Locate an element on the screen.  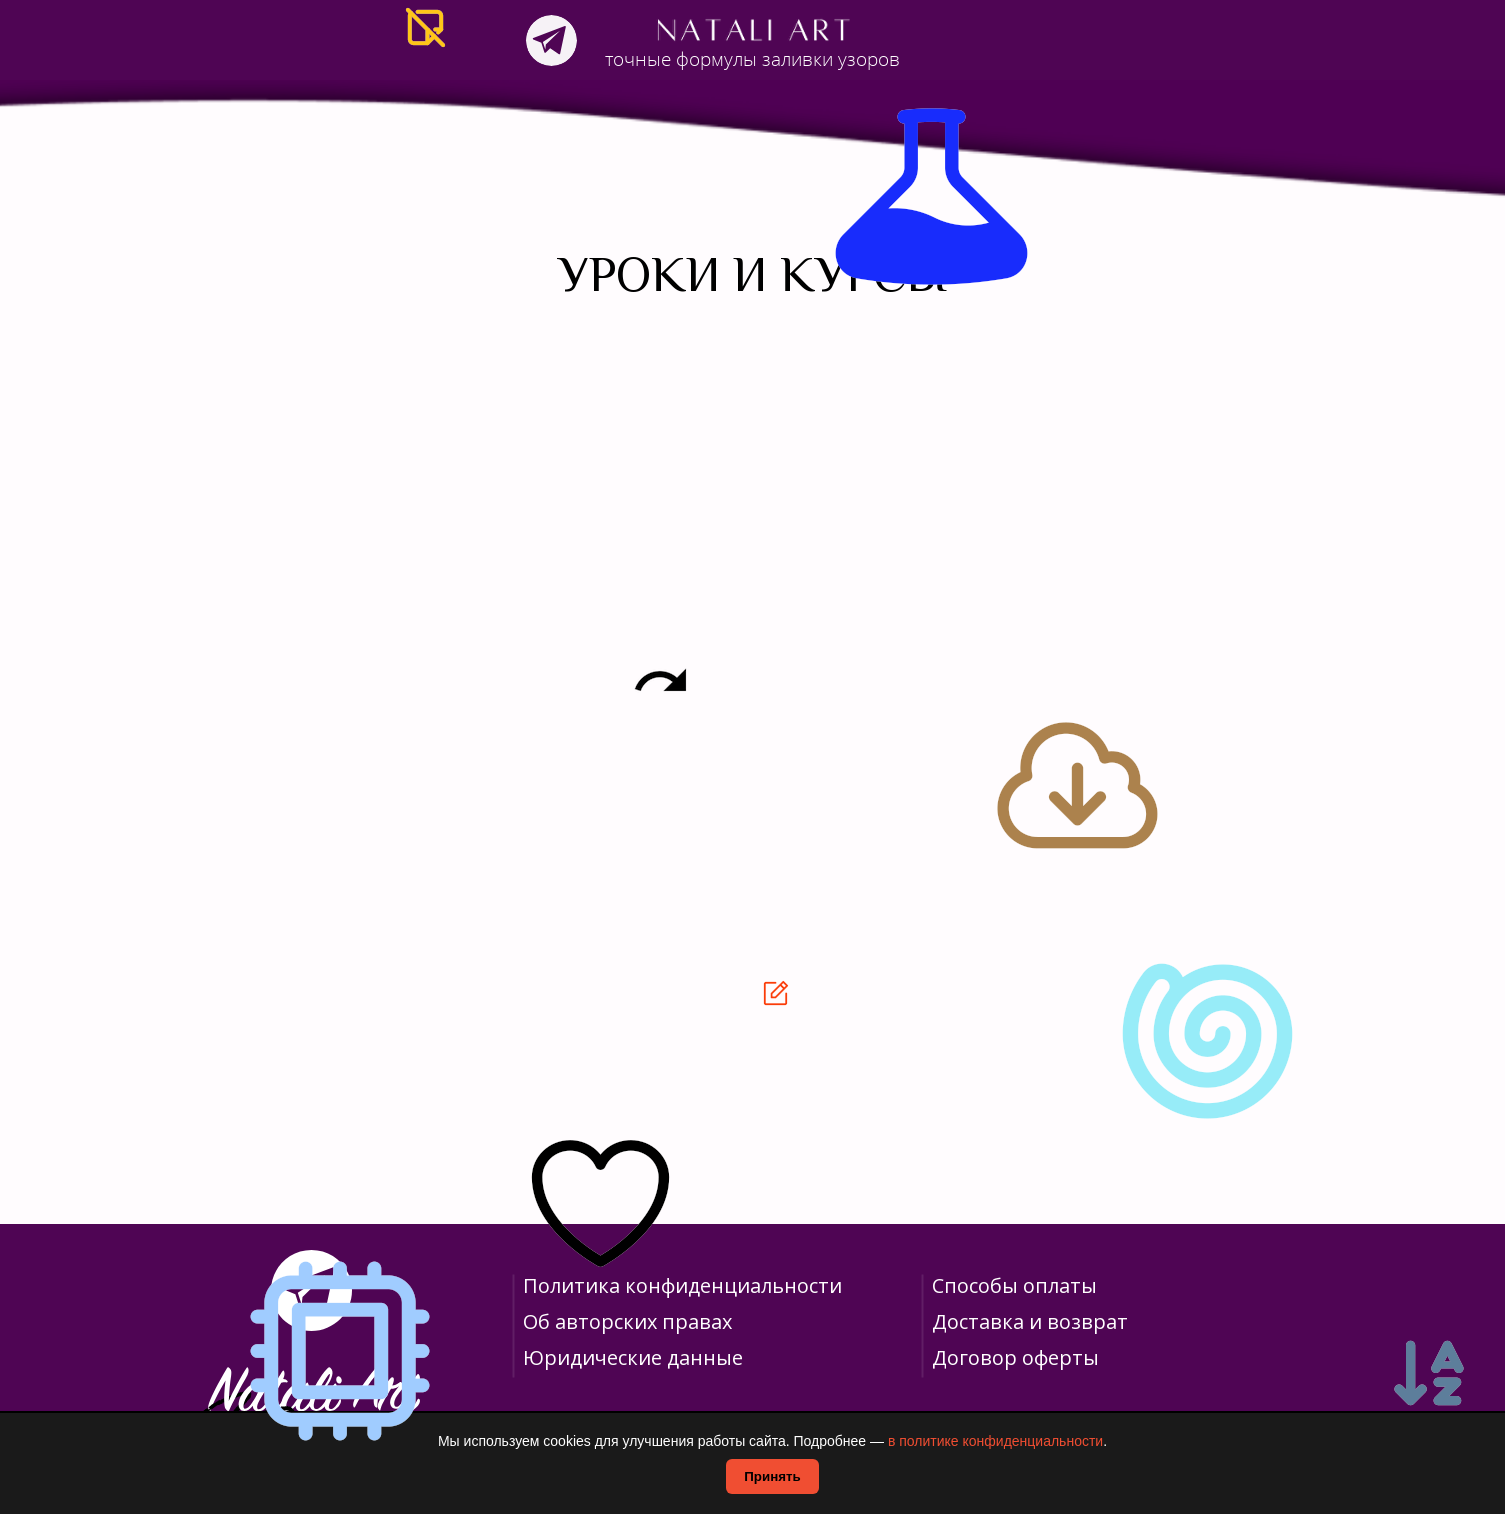
redo the last undone action is located at coordinates (661, 681).